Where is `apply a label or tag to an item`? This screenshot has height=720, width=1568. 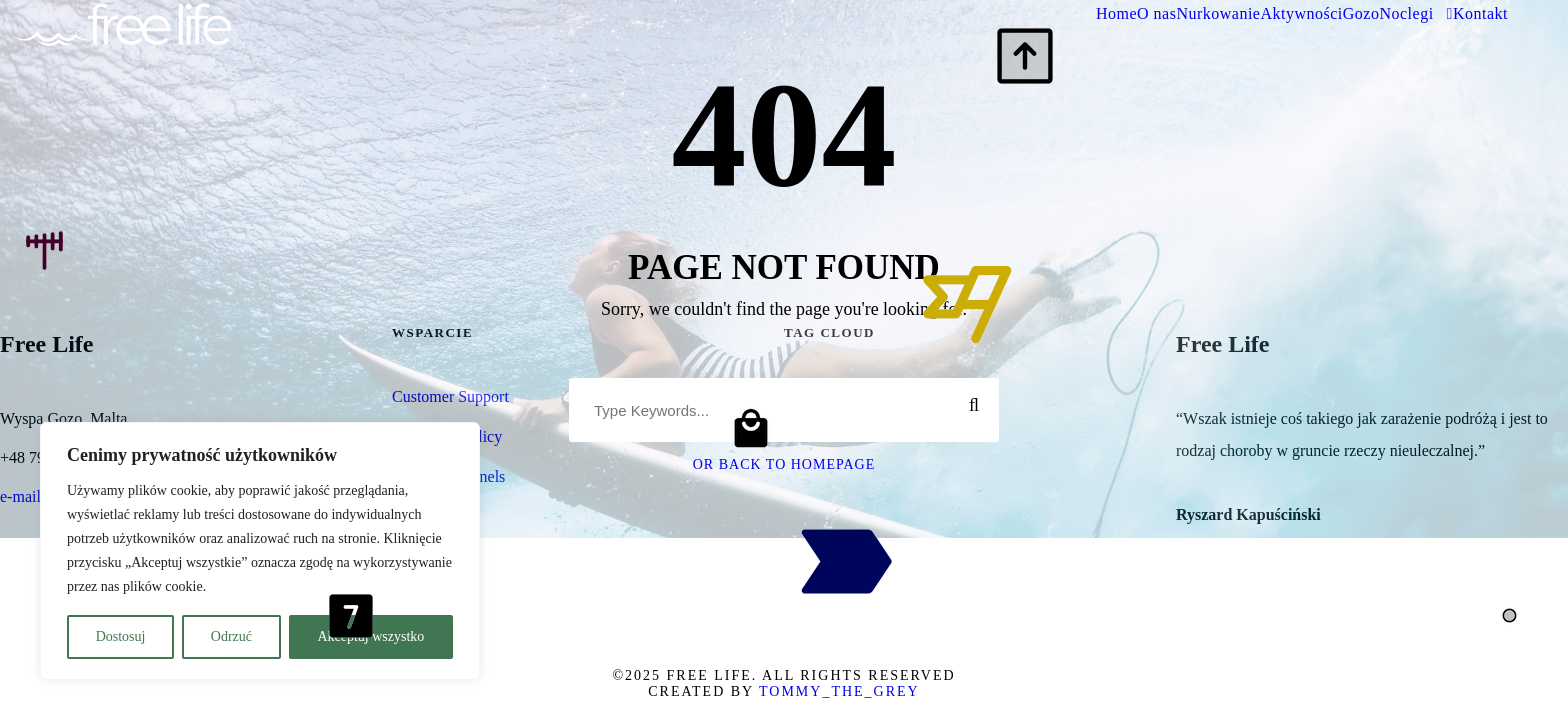
apply a label or tag to an item is located at coordinates (843, 561).